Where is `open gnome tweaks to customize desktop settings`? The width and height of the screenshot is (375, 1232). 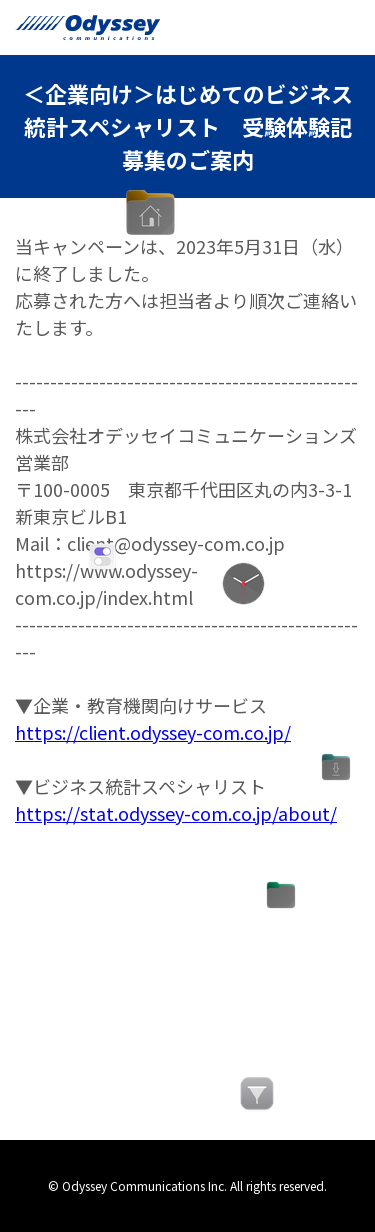 open gnome tweaks to customize desktop settings is located at coordinates (102, 556).